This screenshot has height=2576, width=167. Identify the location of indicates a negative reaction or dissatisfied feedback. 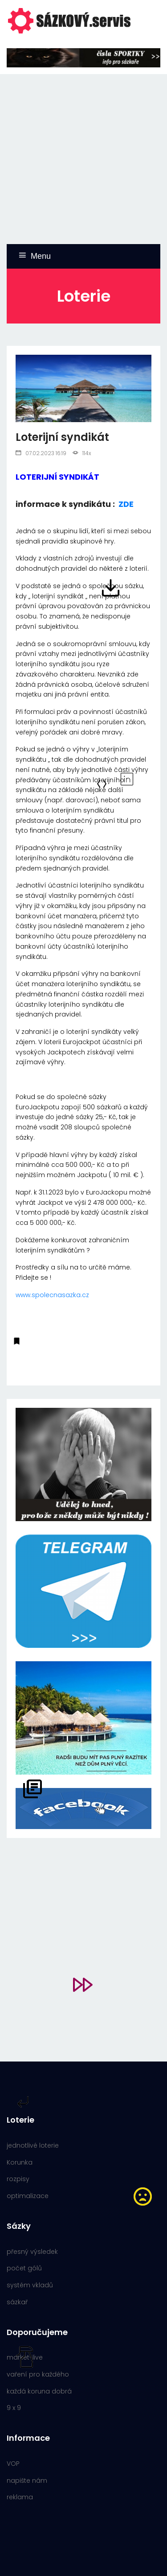
(143, 2196).